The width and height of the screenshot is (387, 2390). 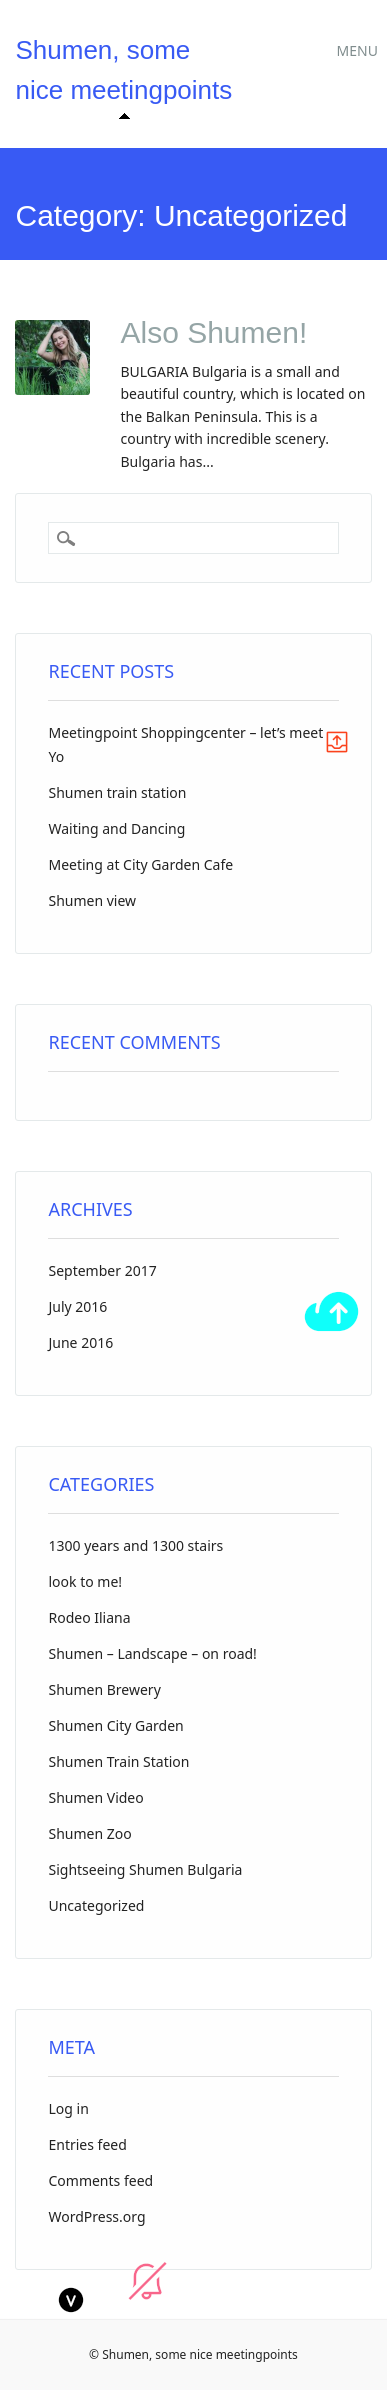 I want to click on mute notifications, so click(x=146, y=2281).